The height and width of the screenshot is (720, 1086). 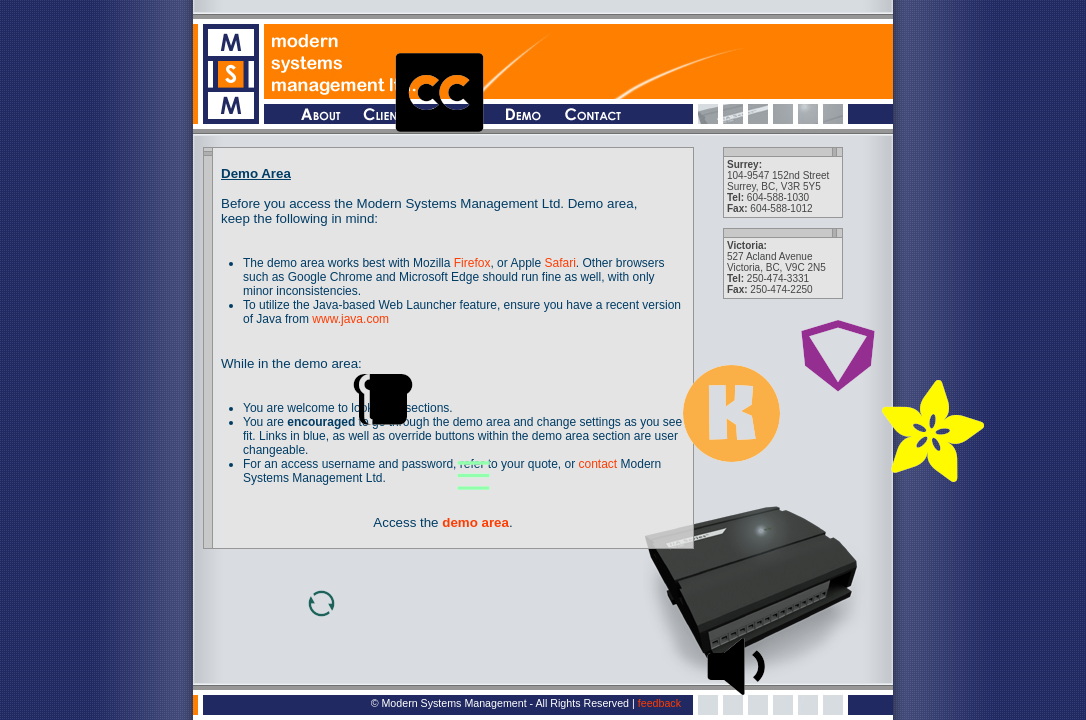 What do you see at coordinates (321, 603) in the screenshot?
I see `refresh or reload the current page` at bounding box center [321, 603].